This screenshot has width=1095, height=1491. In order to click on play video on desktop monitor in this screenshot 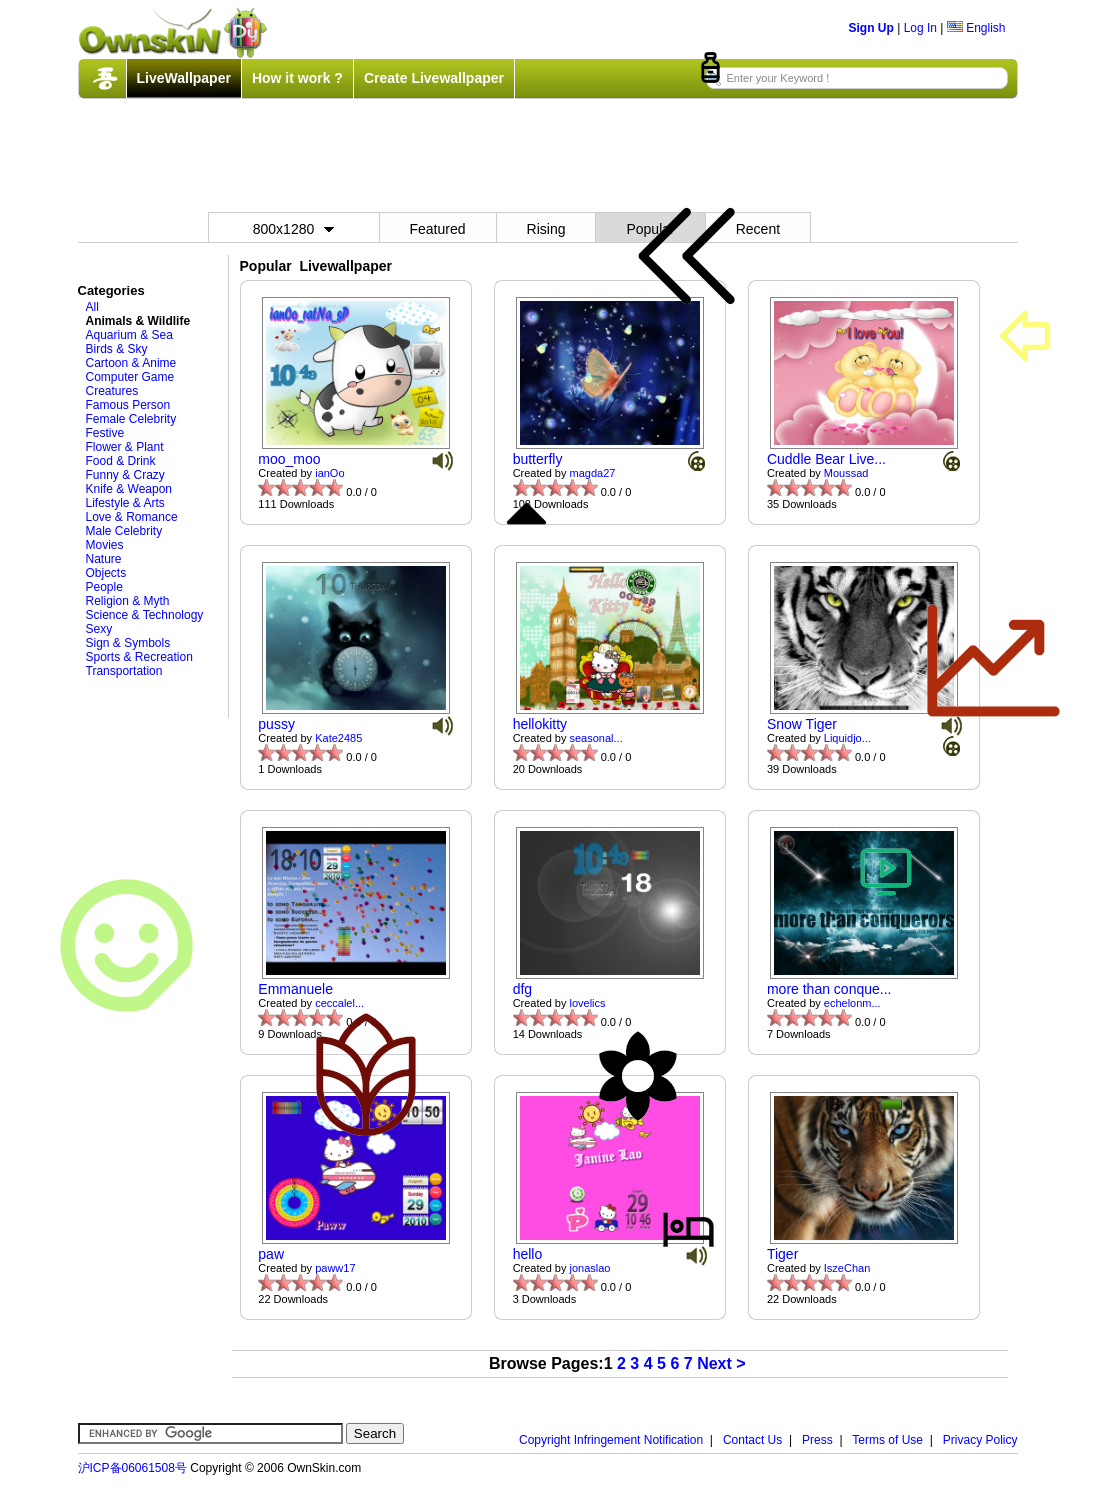, I will do `click(886, 870)`.